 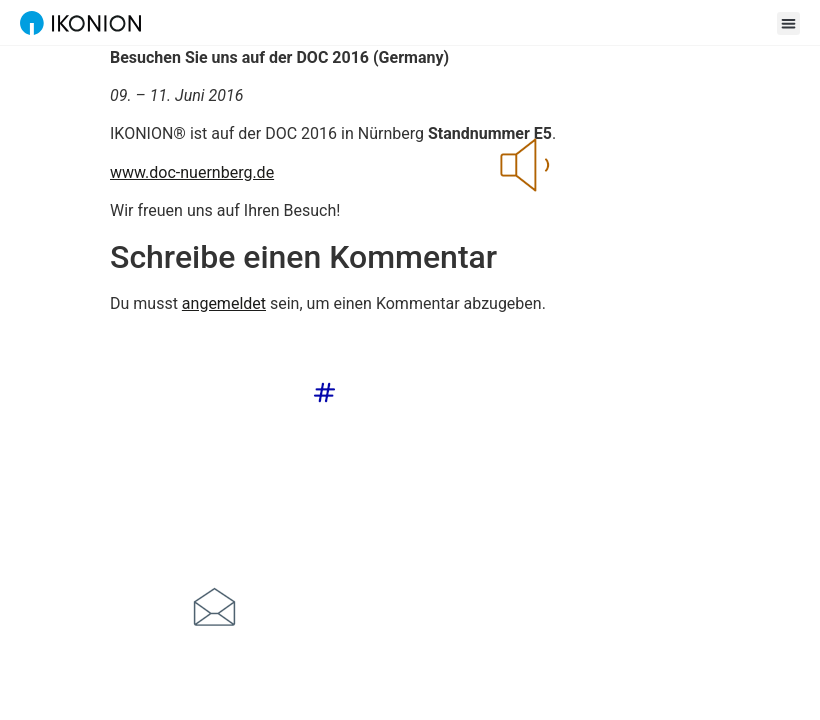 What do you see at coordinates (324, 392) in the screenshot?
I see `view or add hashtags` at bounding box center [324, 392].